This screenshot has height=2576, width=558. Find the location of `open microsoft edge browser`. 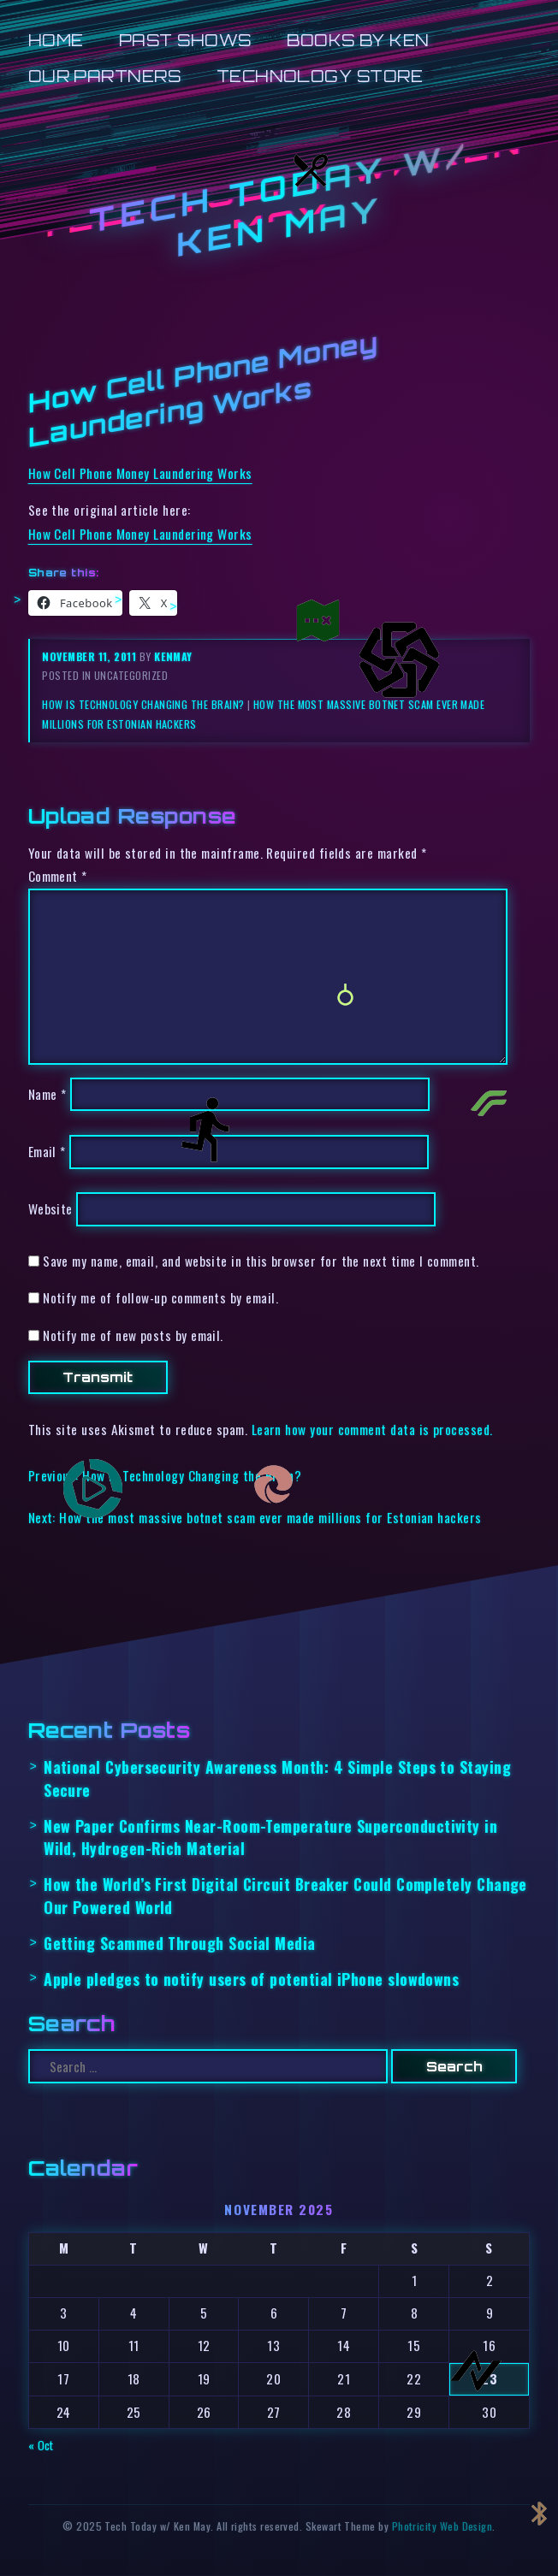

open microsoft edge browser is located at coordinates (273, 1484).